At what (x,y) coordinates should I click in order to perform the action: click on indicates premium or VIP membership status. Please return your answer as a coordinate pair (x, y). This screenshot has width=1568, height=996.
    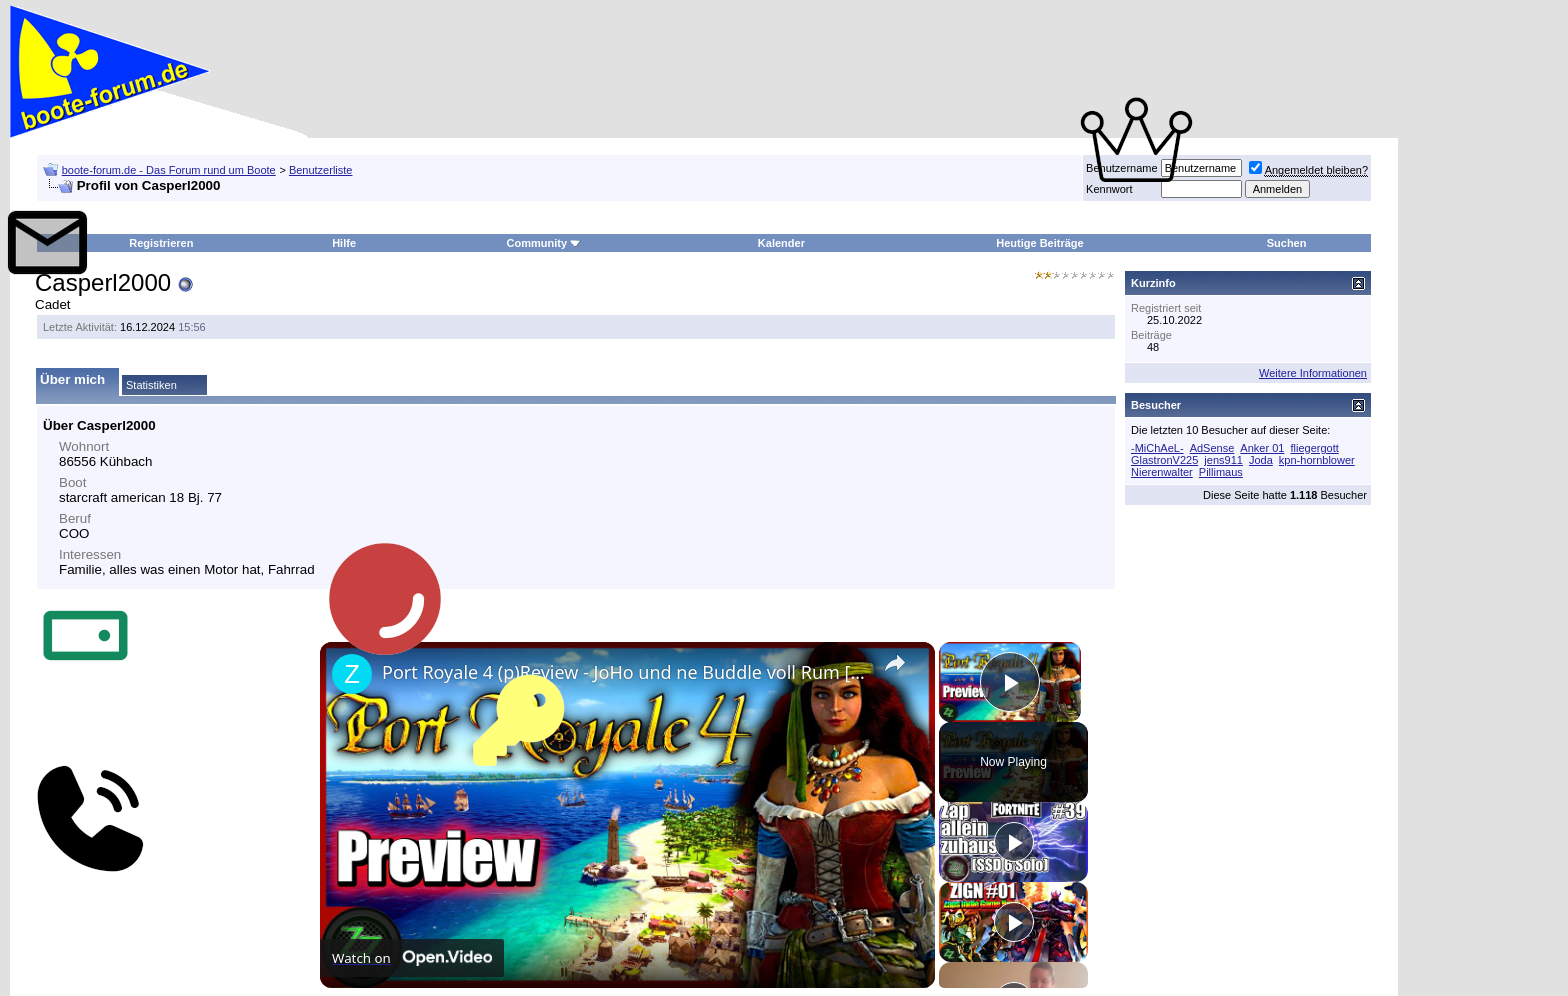
    Looking at the image, I should click on (1136, 145).